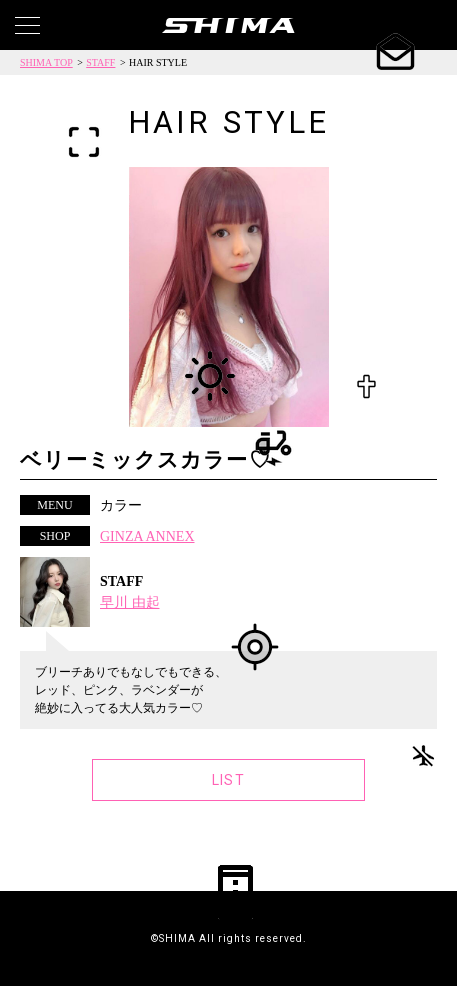  I want to click on select electric moped as transportation mode, so click(273, 446).